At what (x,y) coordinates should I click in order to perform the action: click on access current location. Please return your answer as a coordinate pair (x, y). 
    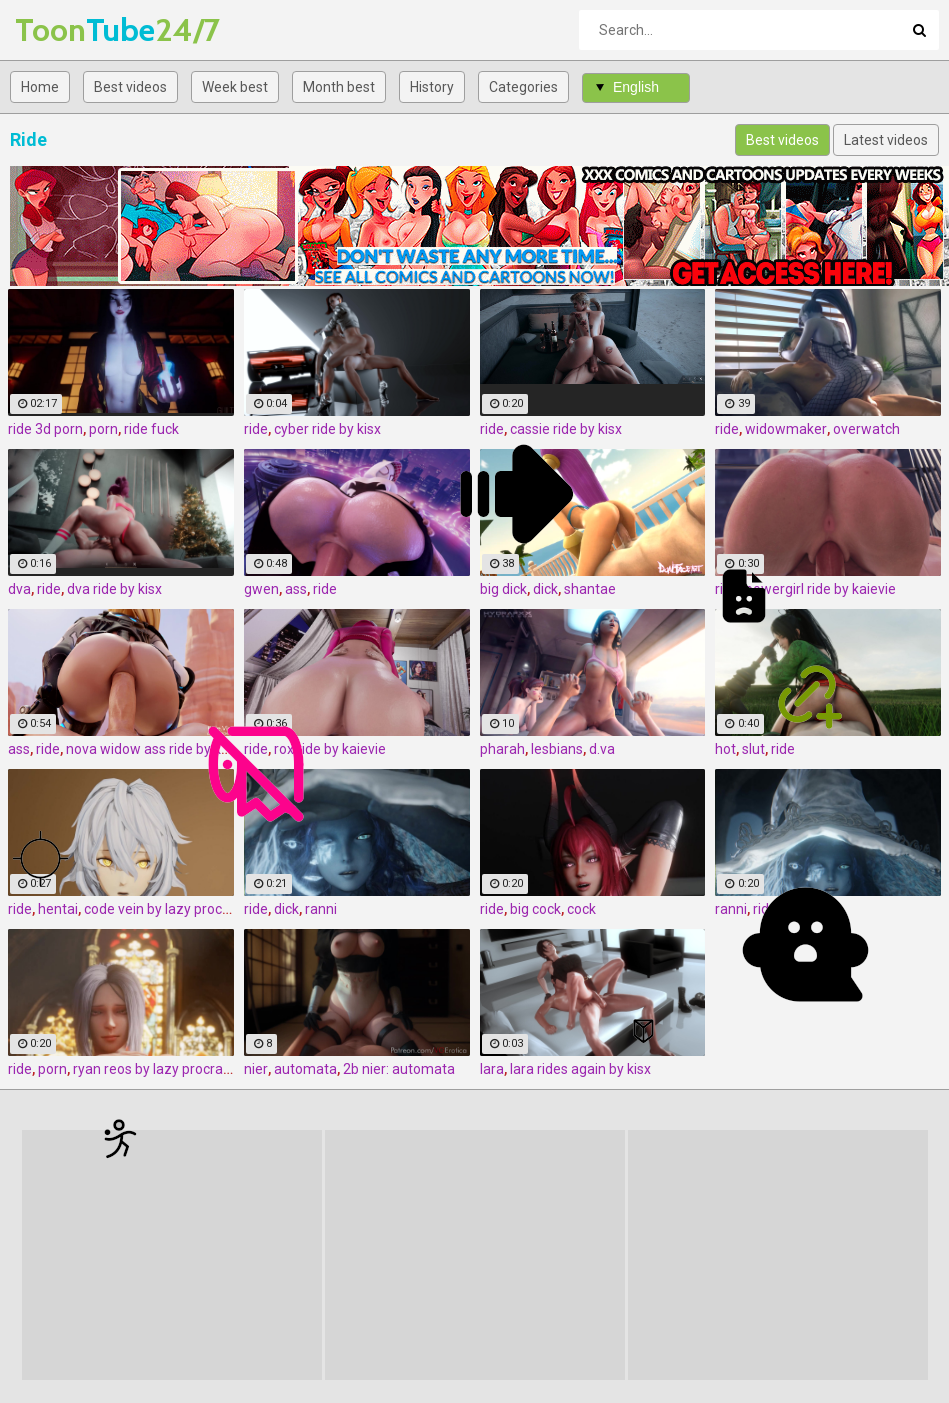
    Looking at the image, I should click on (40, 858).